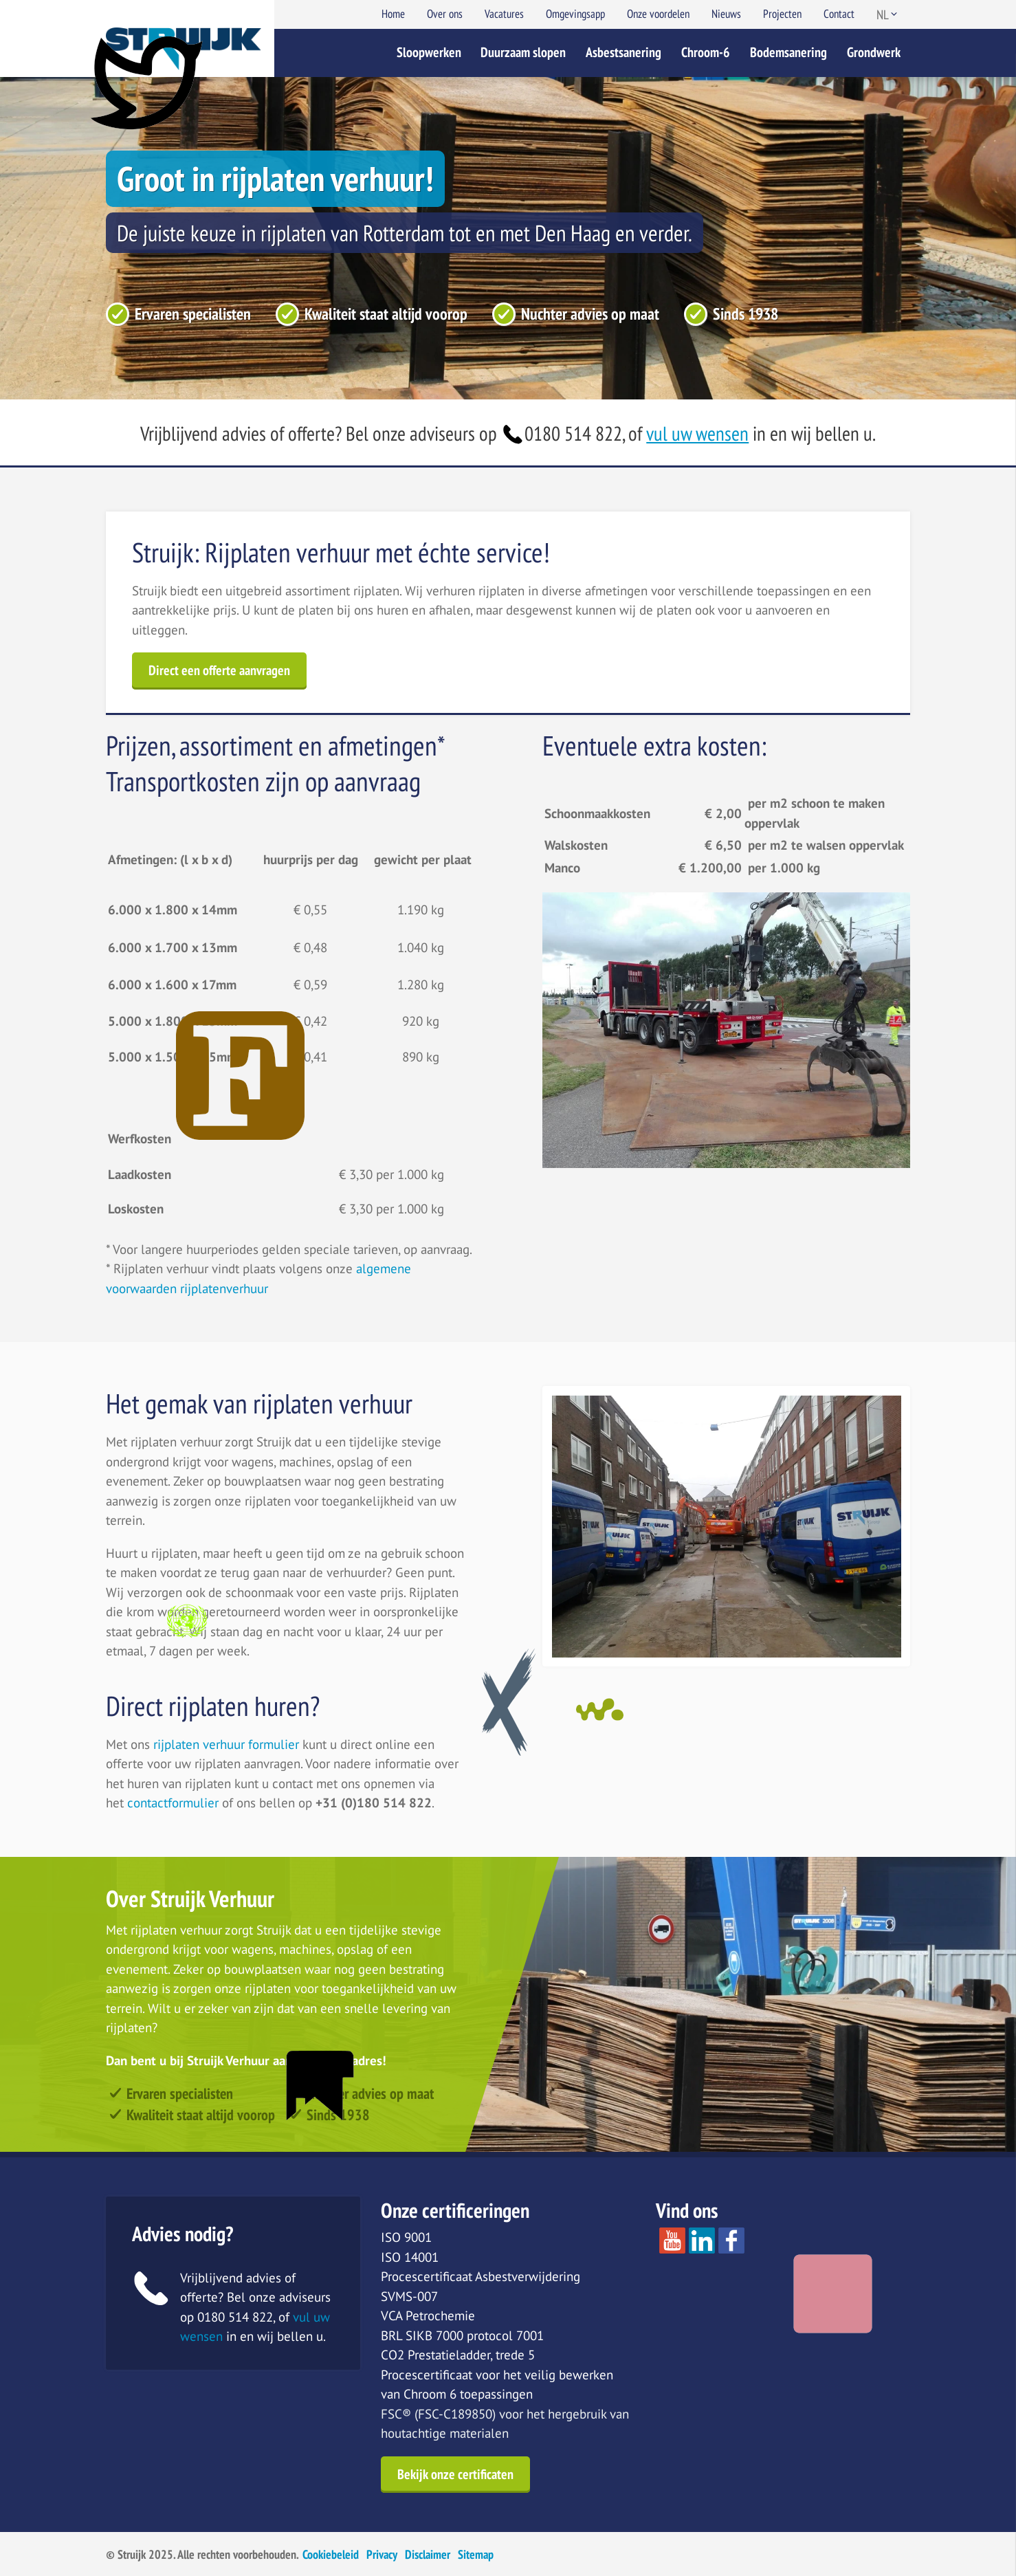 This screenshot has width=1016, height=2576. I want to click on pipx python package installer logo, so click(509, 1702).